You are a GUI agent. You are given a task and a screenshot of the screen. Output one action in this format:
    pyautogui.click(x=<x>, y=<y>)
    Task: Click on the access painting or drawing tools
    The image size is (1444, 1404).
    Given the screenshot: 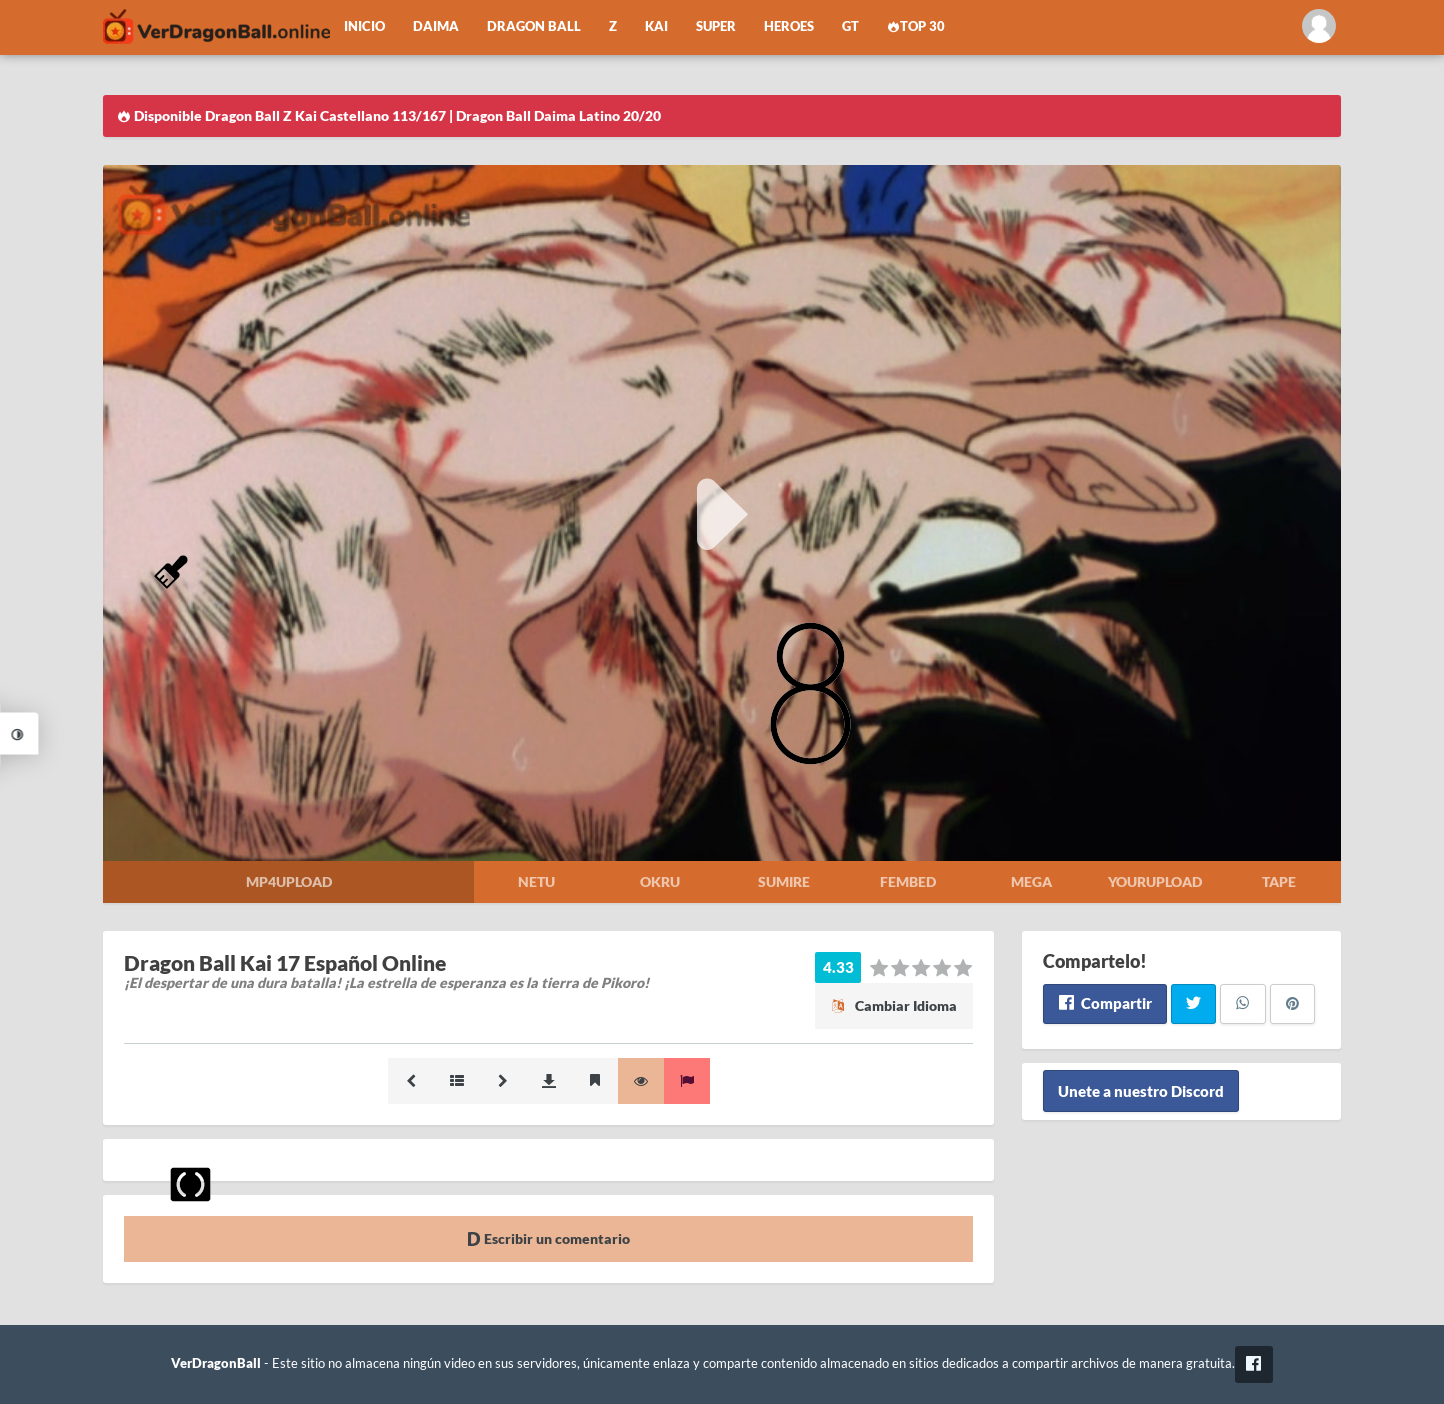 What is the action you would take?
    pyautogui.click(x=171, y=571)
    